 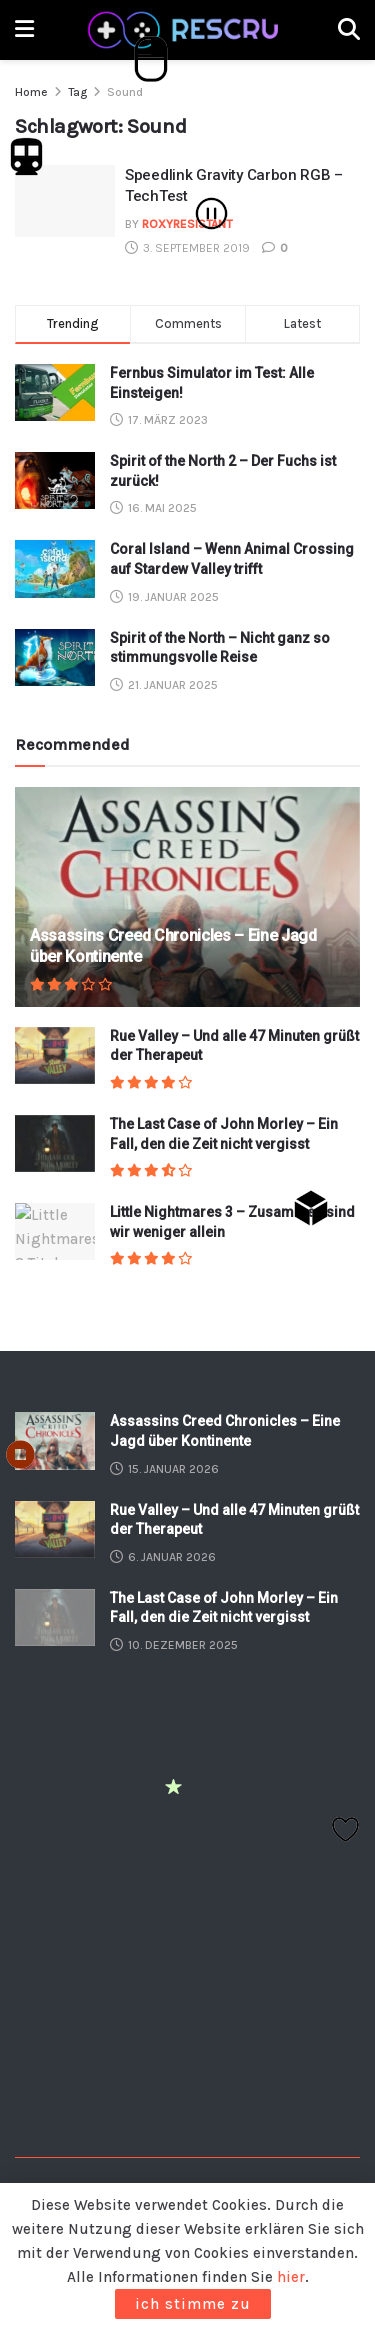 What do you see at coordinates (173, 1786) in the screenshot?
I see `add to favorites` at bounding box center [173, 1786].